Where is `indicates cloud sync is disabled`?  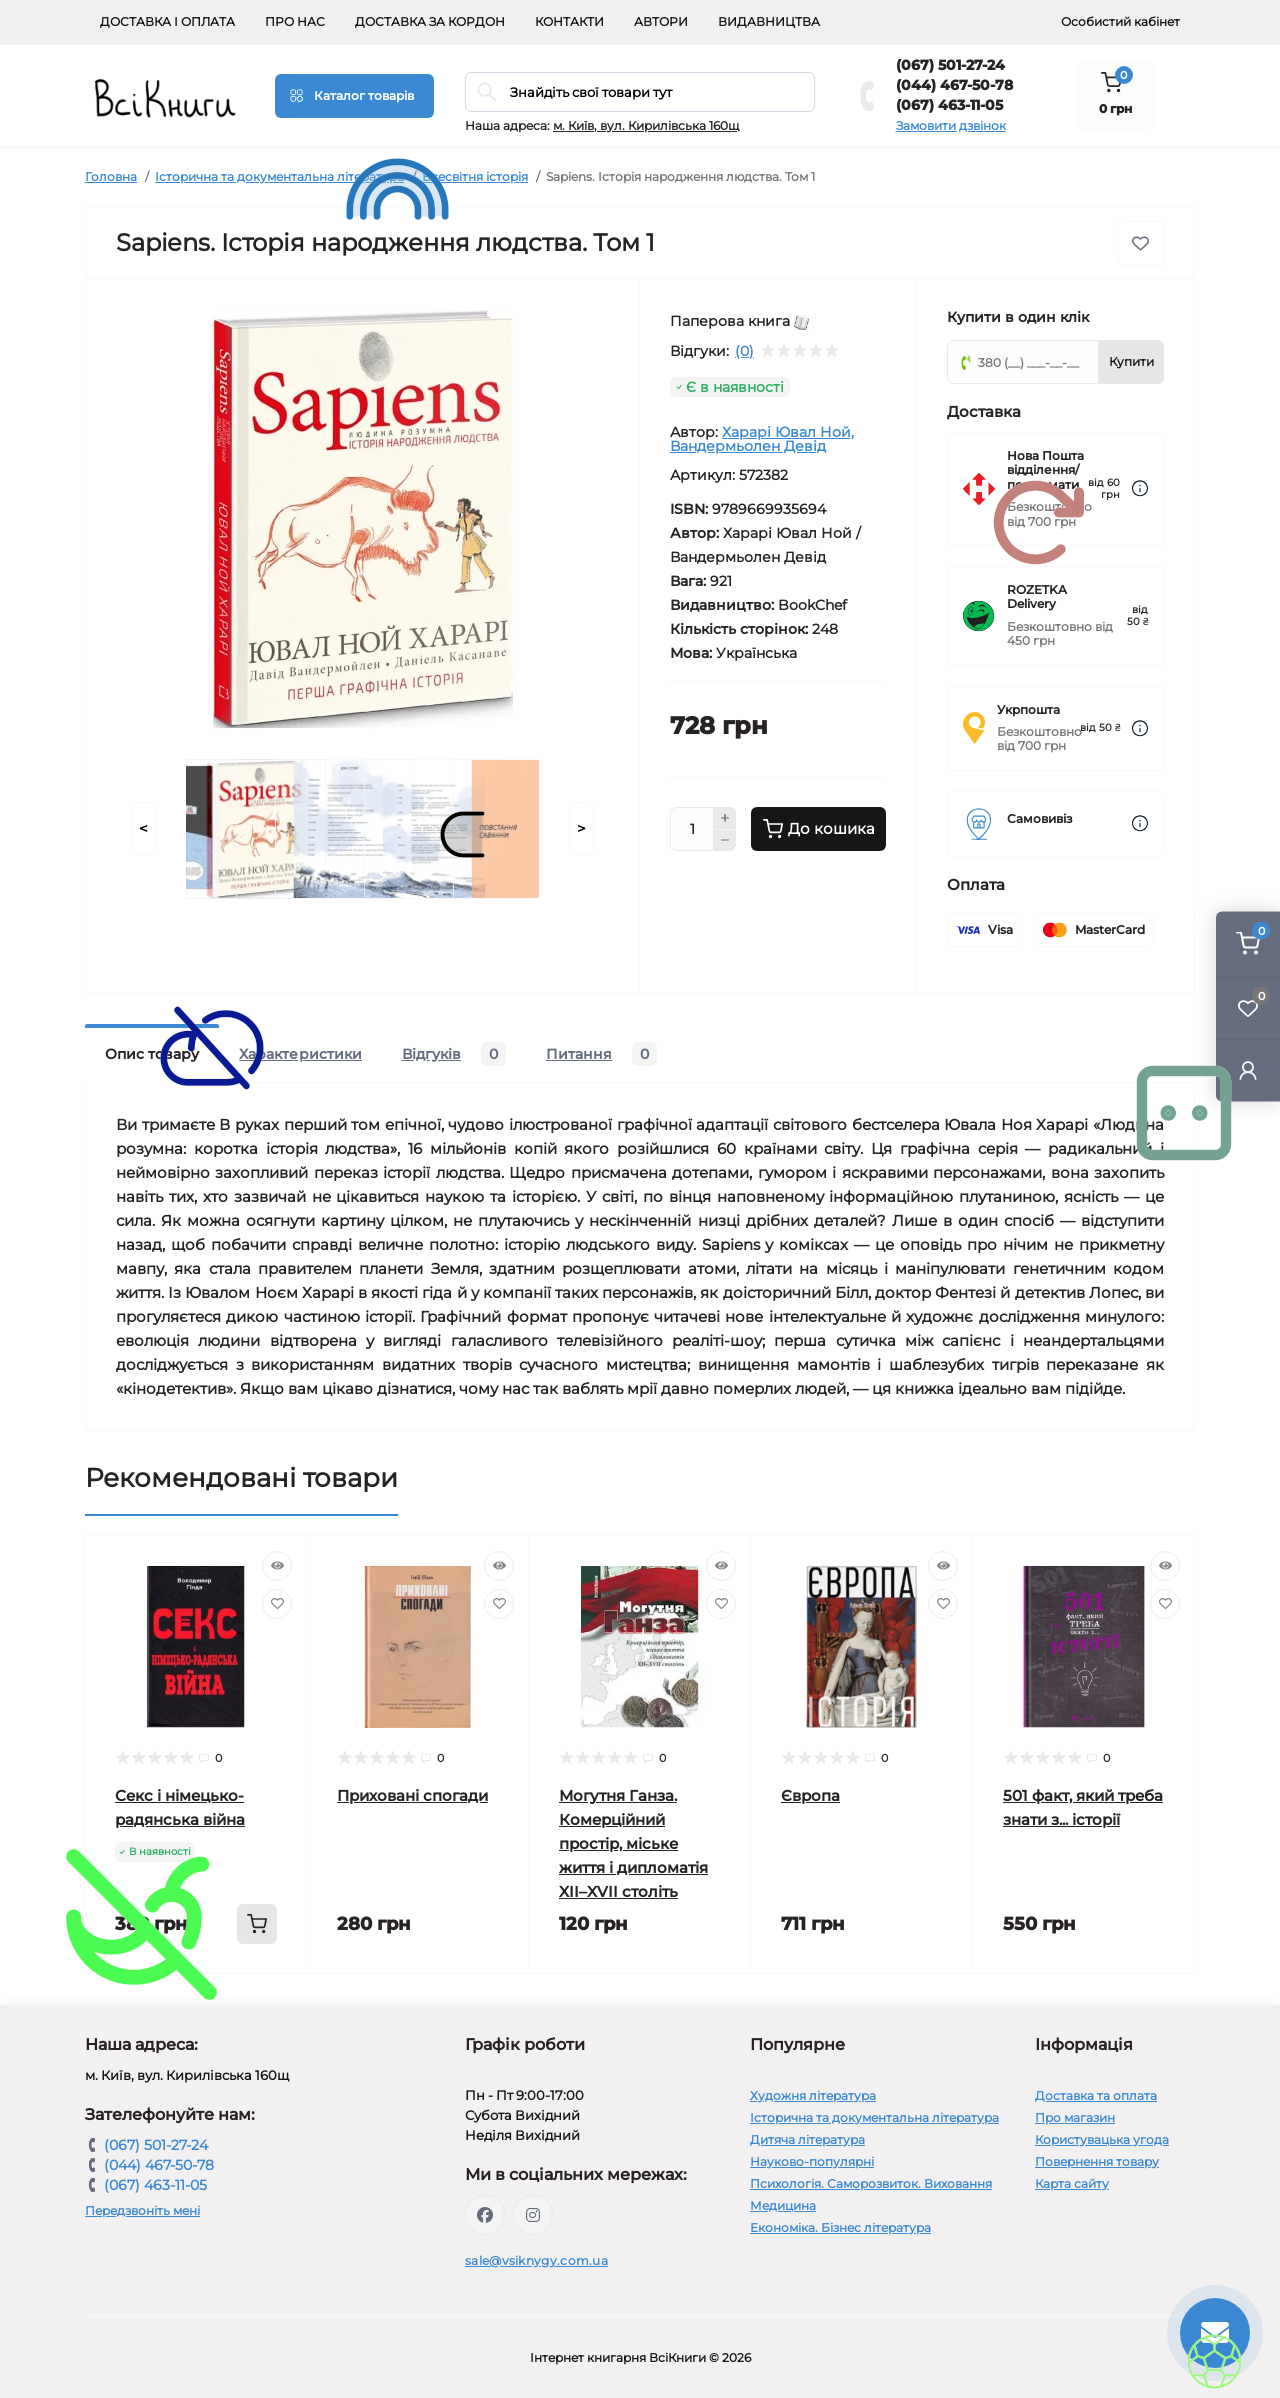 indicates cloud sync is disabled is located at coordinates (212, 1048).